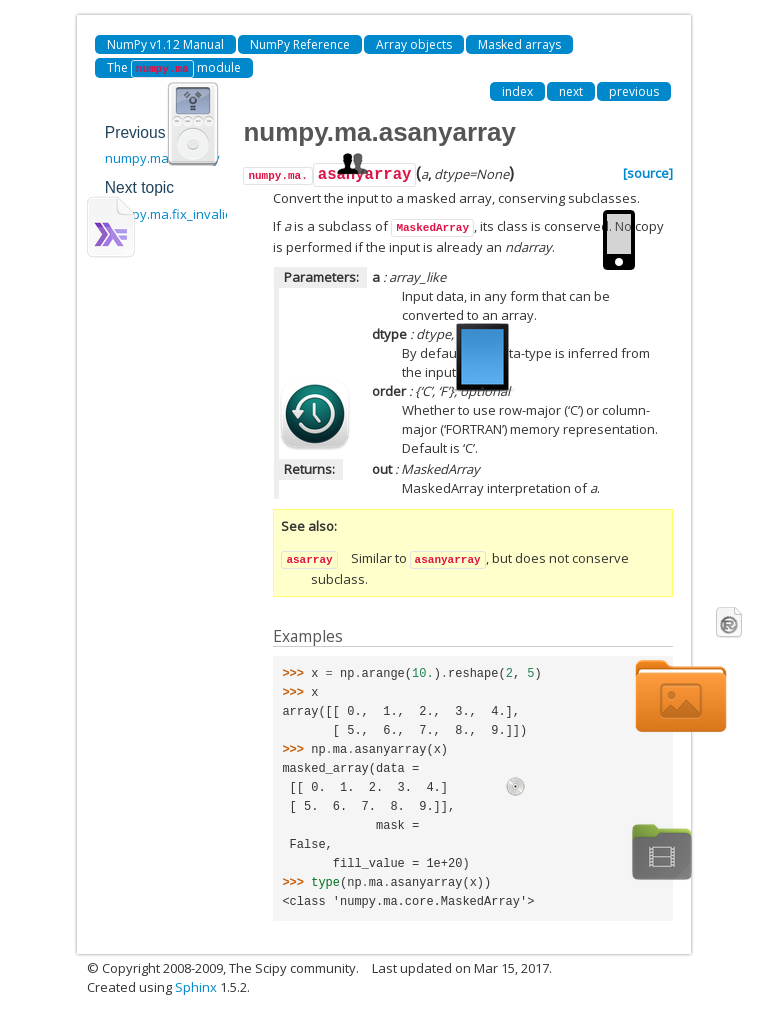  What do you see at coordinates (111, 227) in the screenshot?
I see `a haskell source code file` at bounding box center [111, 227].